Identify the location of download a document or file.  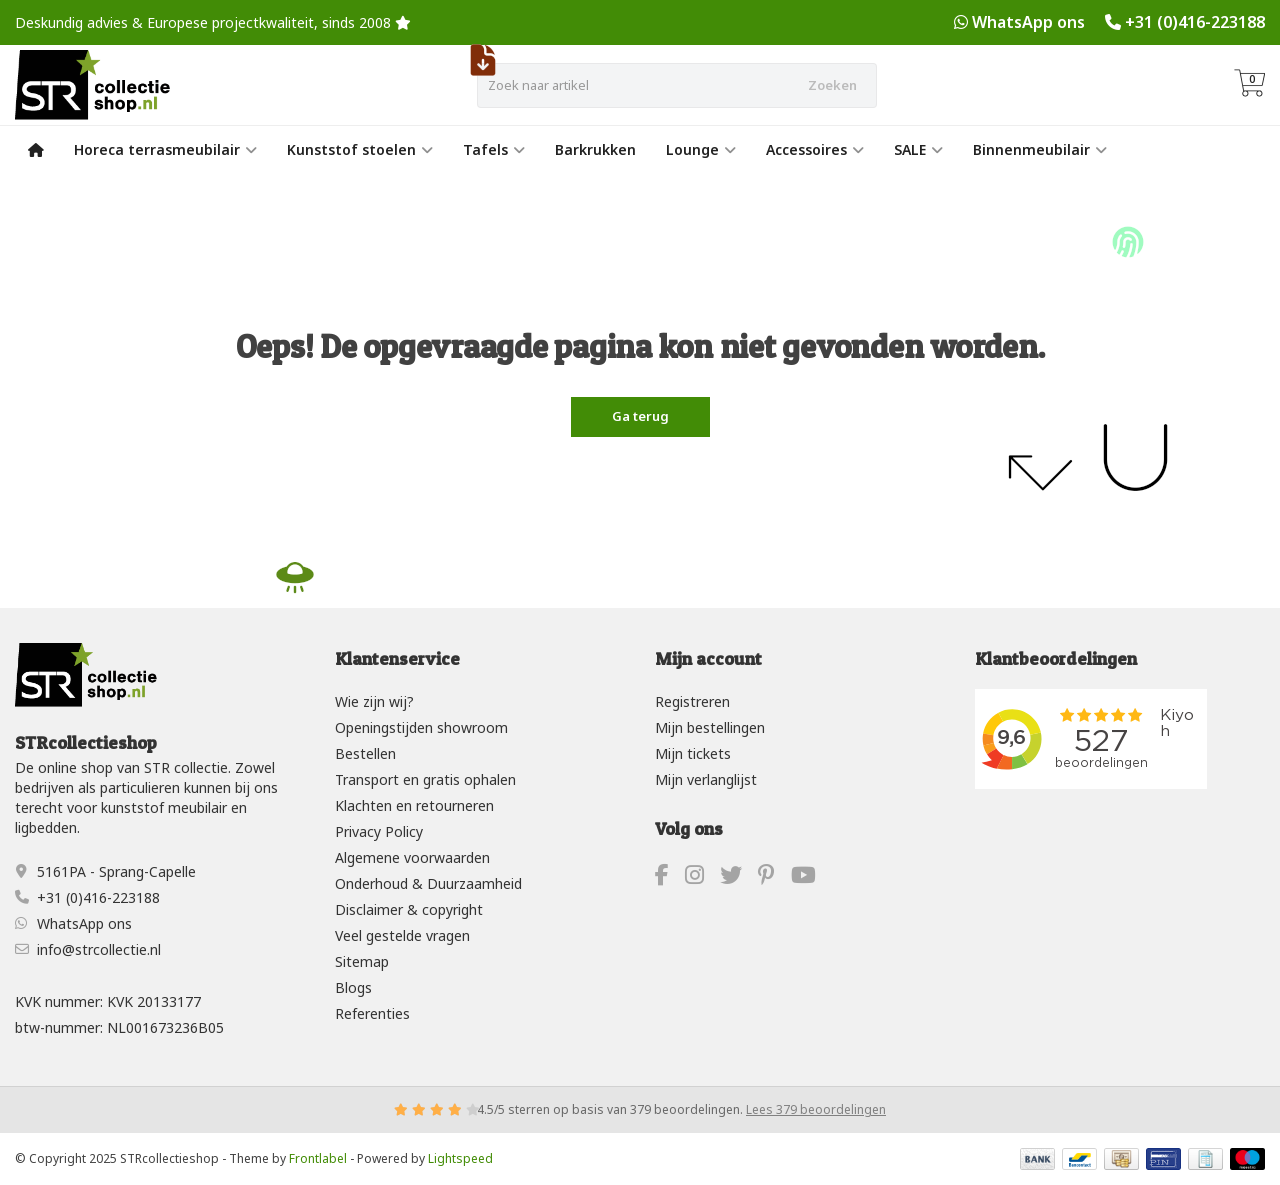
(483, 60).